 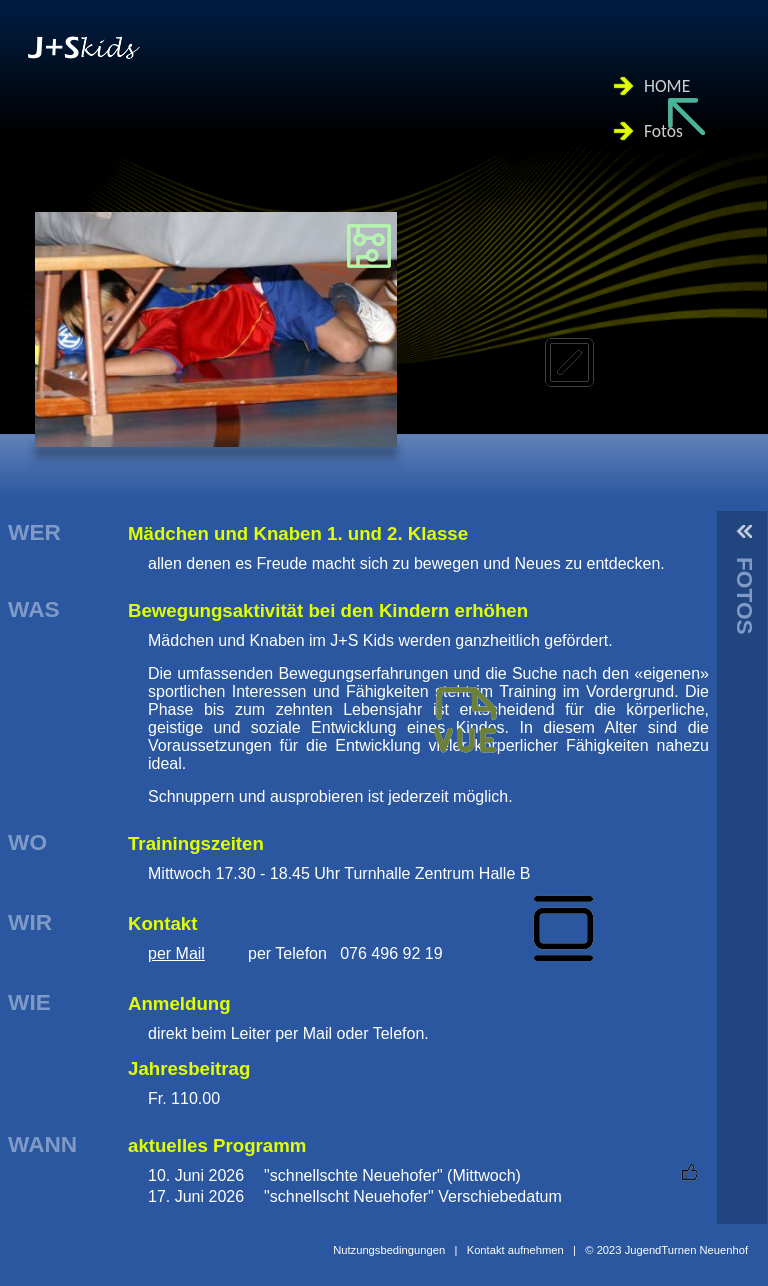 What do you see at coordinates (688, 118) in the screenshot?
I see `navigate back to previous page` at bounding box center [688, 118].